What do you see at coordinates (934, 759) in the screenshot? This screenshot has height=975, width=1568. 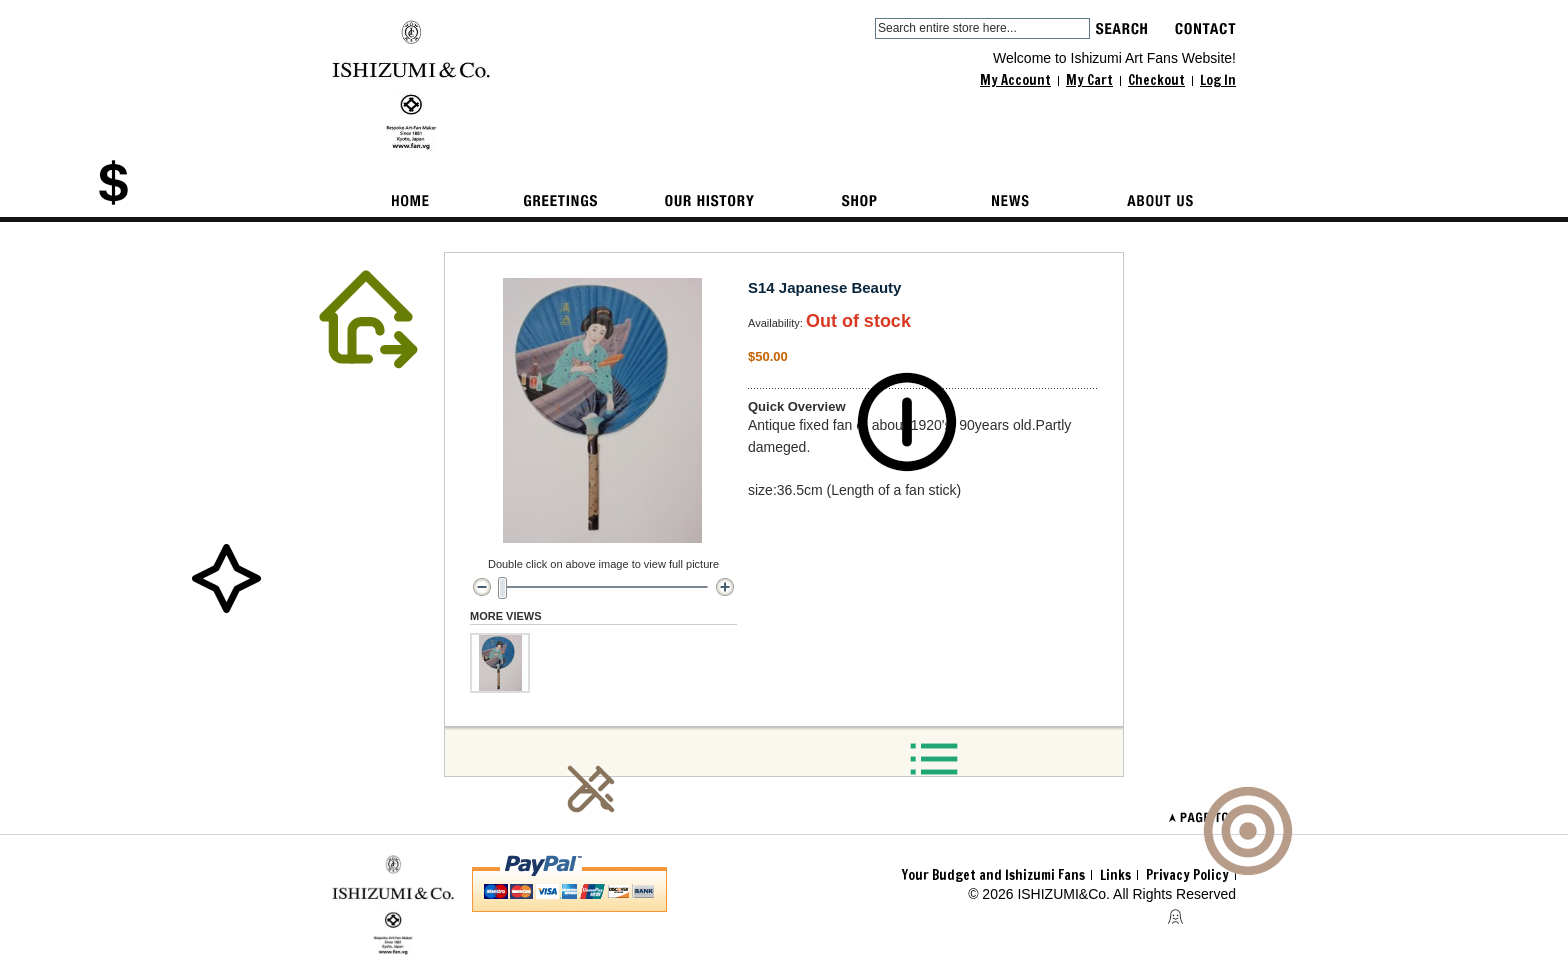 I see `view items in list format` at bounding box center [934, 759].